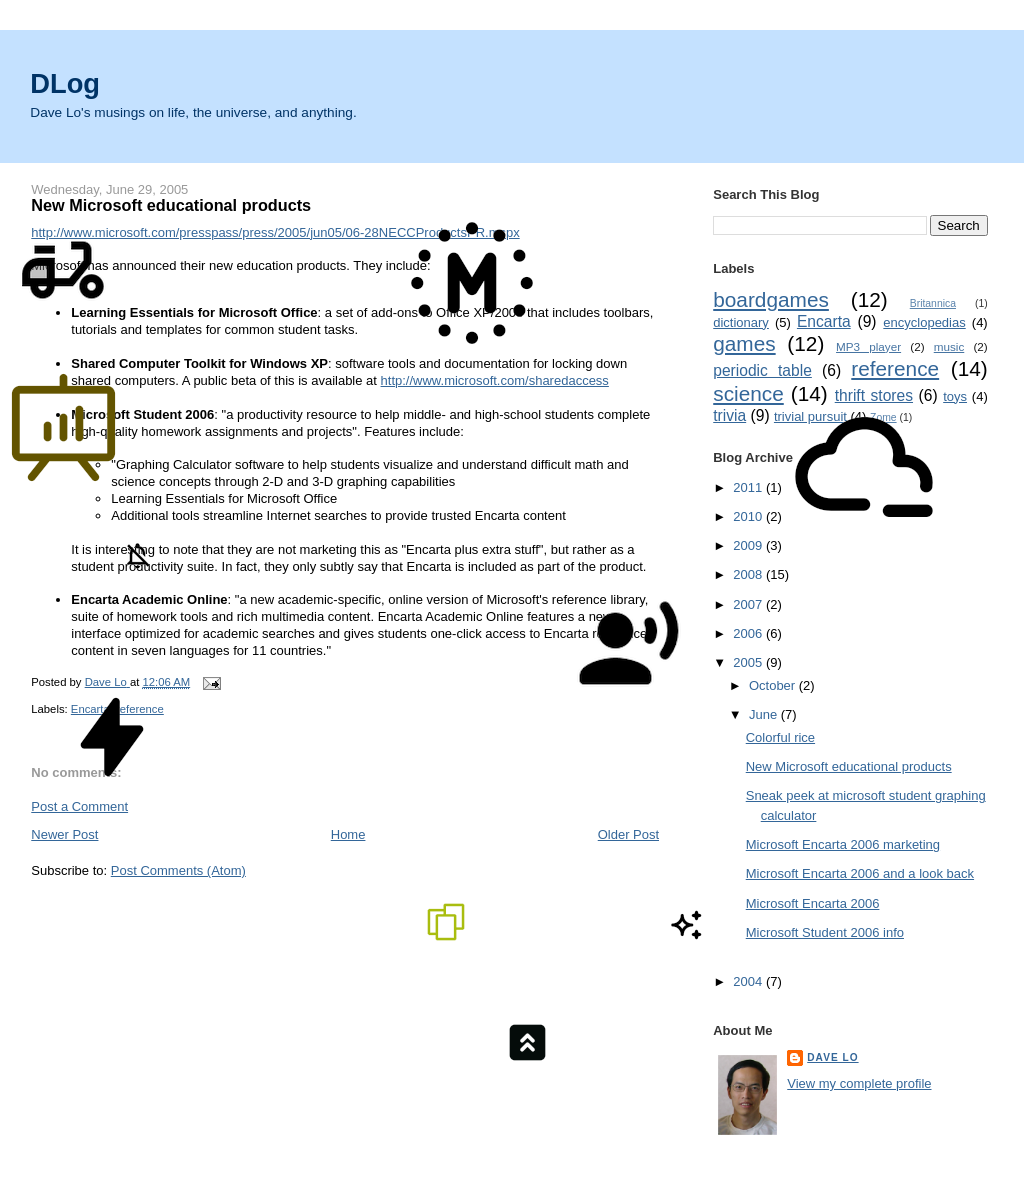 Image resolution: width=1024 pixels, height=1189 pixels. I want to click on indicates AI-generated or enhanced content, so click(687, 925).